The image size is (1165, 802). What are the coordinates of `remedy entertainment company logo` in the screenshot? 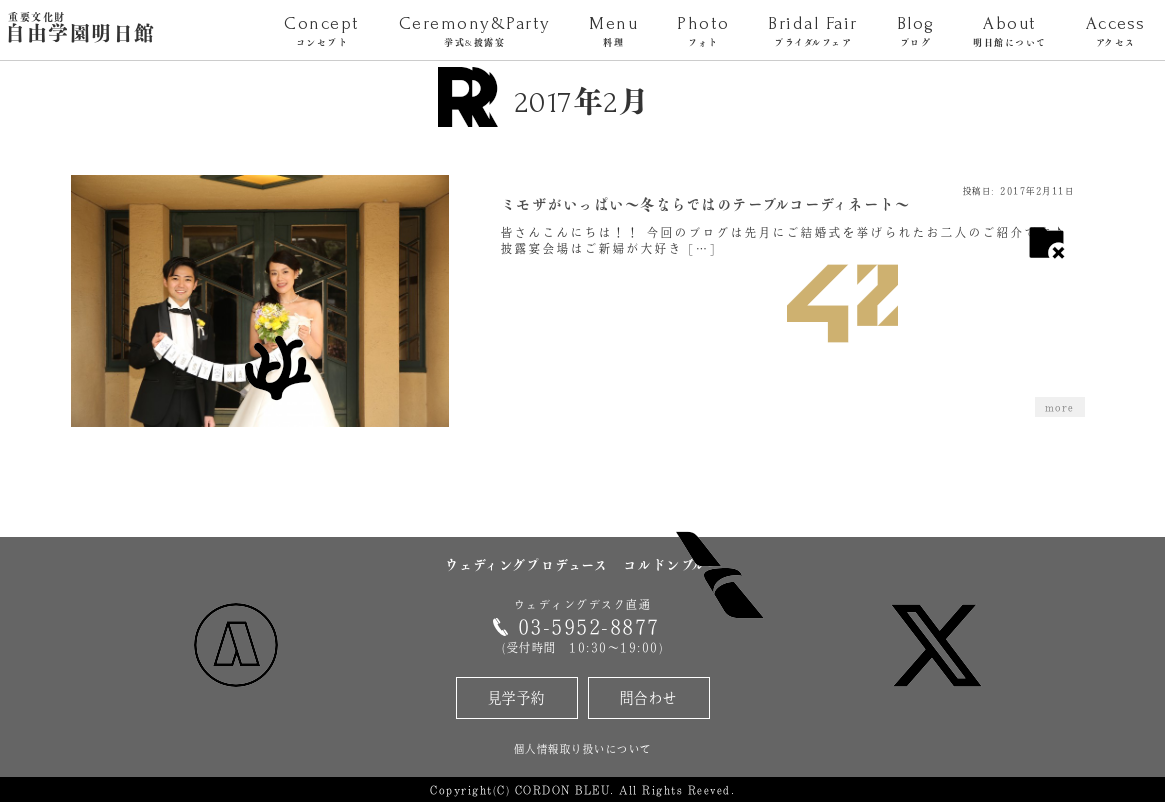 It's located at (468, 97).